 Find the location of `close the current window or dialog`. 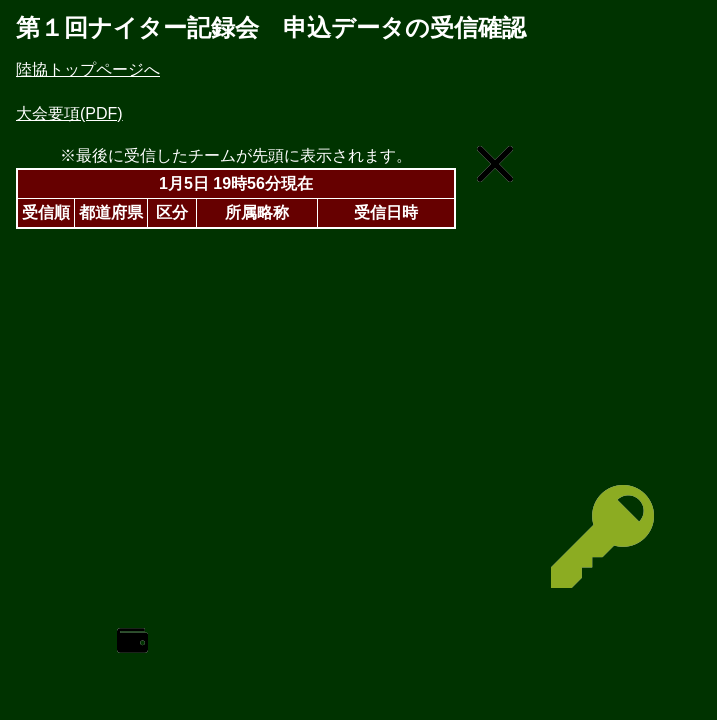

close the current window or dialog is located at coordinates (495, 164).